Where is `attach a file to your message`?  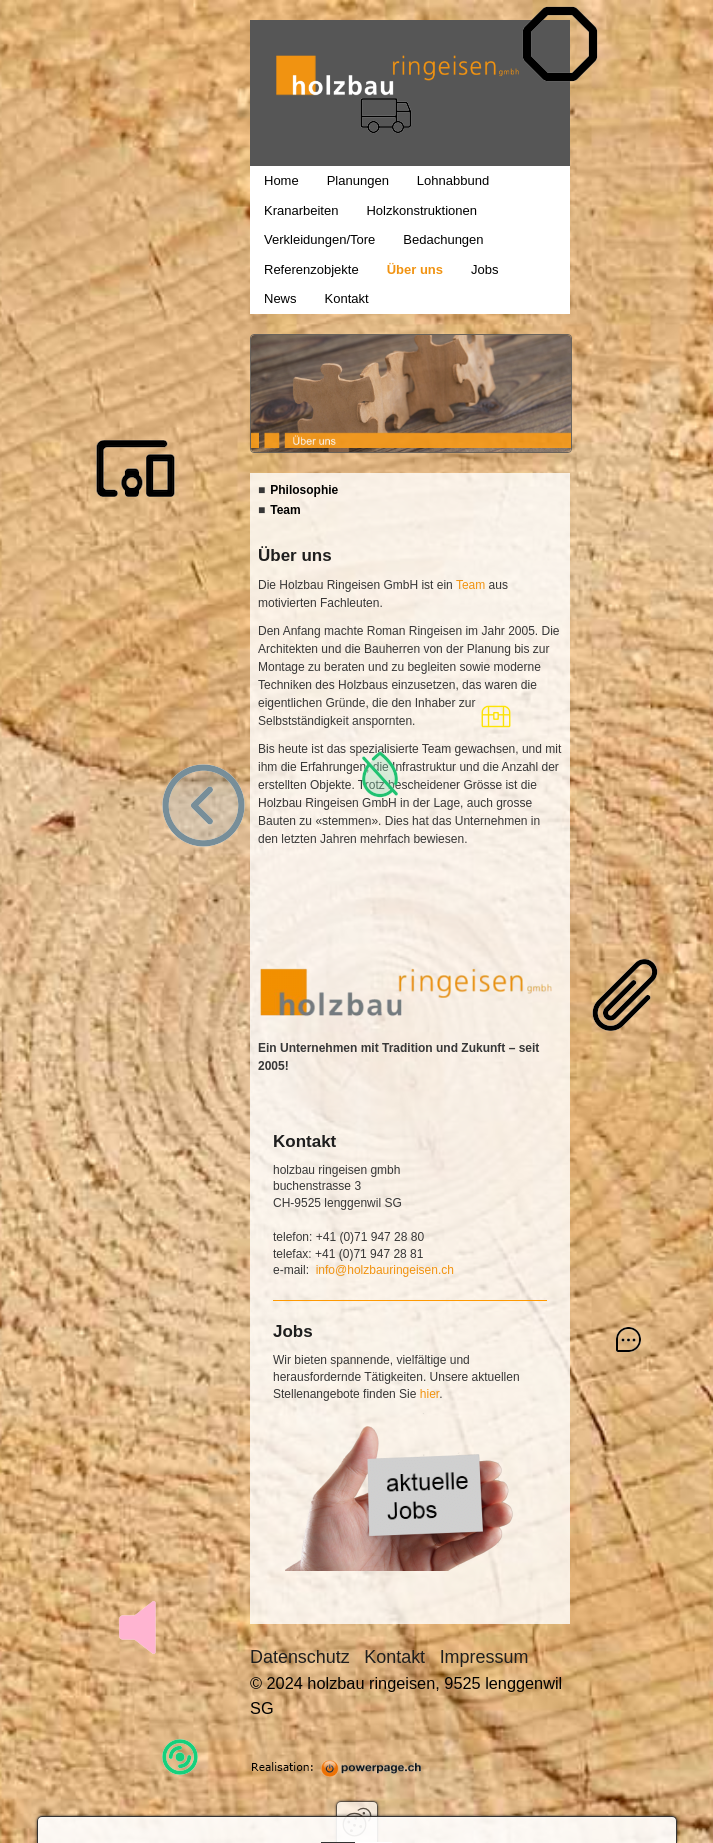
attach a file to your message is located at coordinates (626, 995).